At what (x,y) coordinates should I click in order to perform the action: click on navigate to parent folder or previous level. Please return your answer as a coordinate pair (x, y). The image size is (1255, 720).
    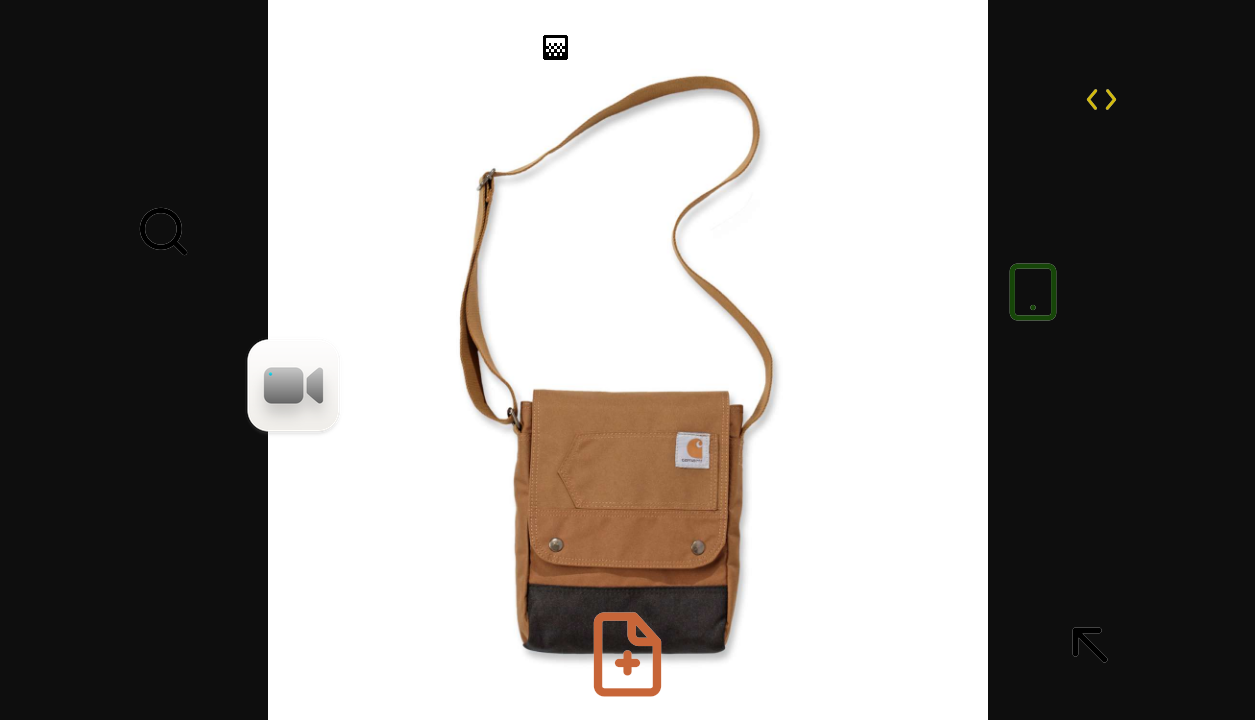
    Looking at the image, I should click on (1090, 645).